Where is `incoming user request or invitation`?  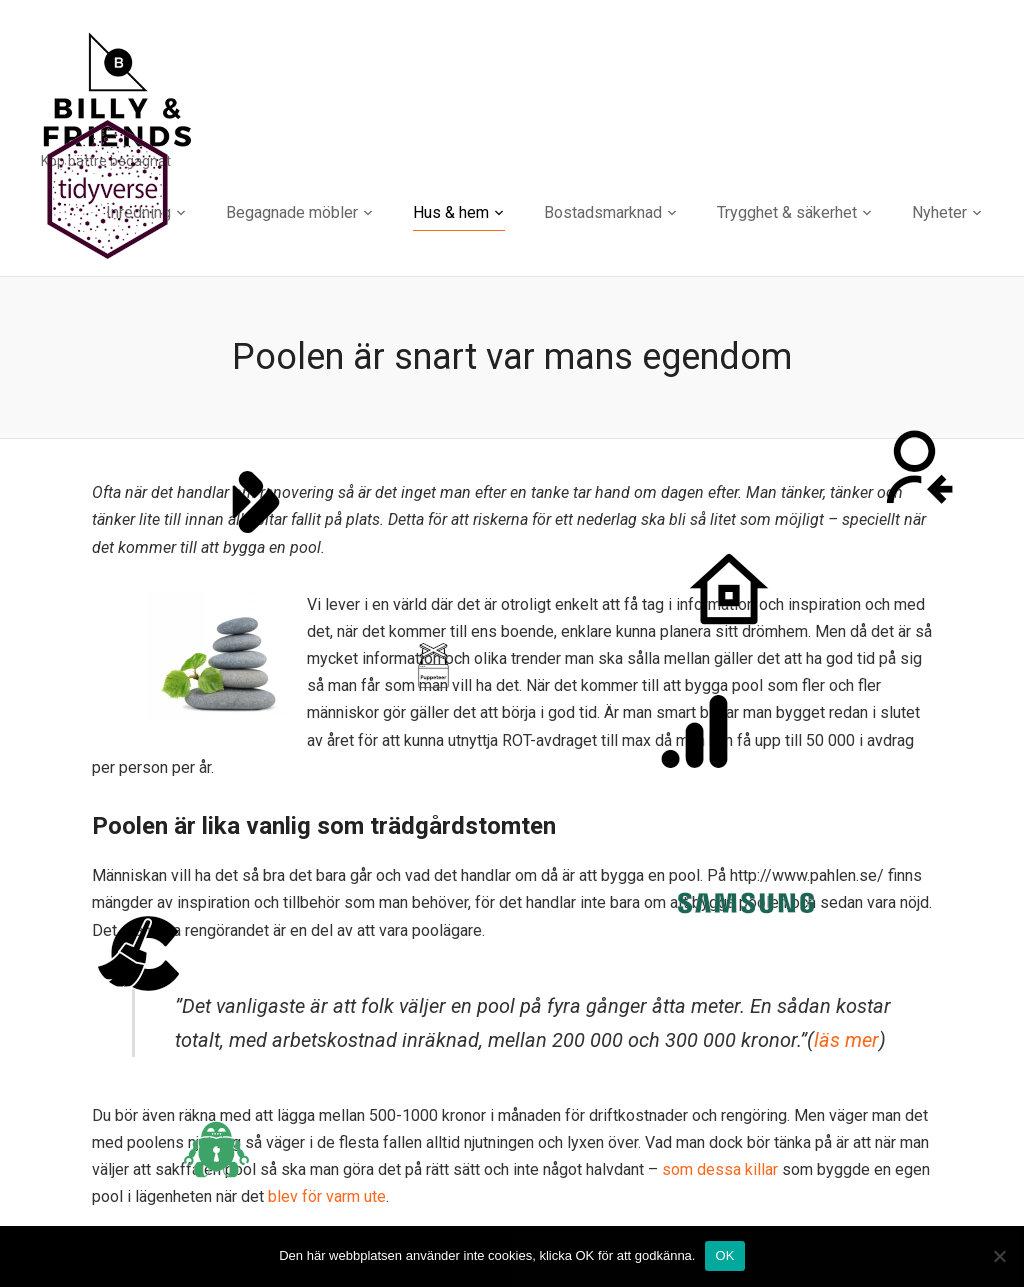
incoming user request or invitation is located at coordinates (914, 468).